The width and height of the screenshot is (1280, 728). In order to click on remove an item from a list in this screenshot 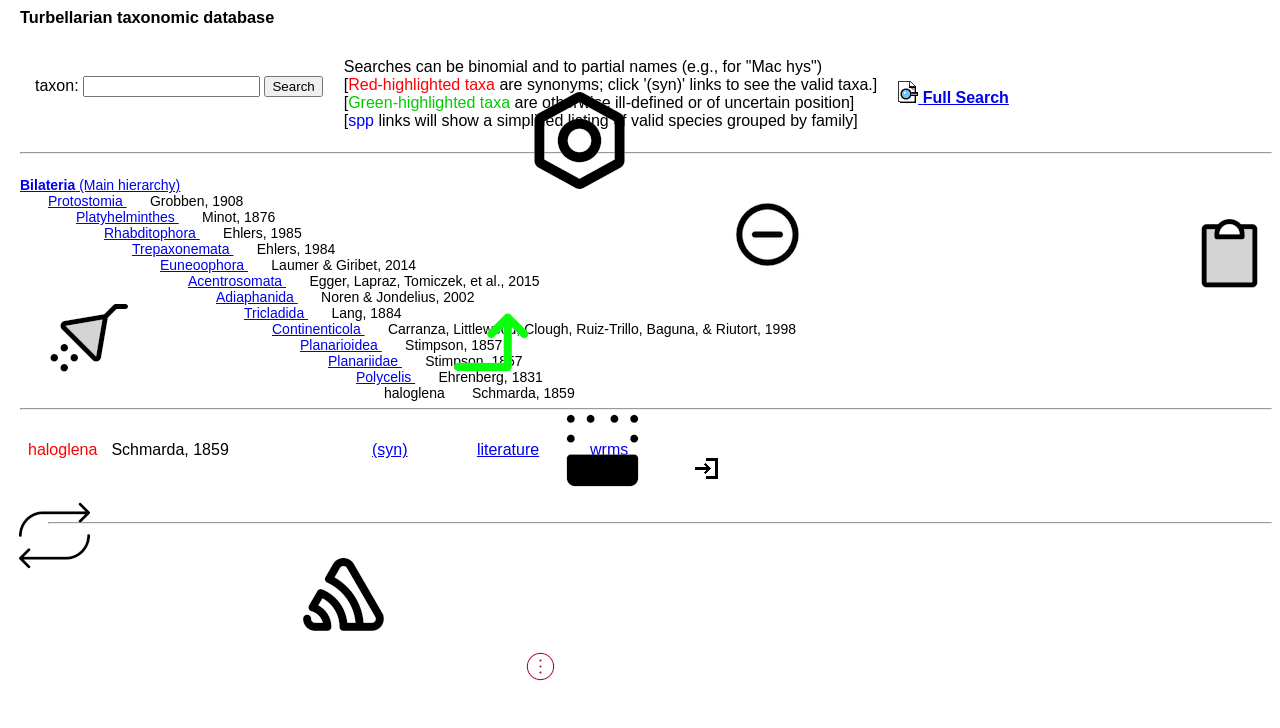, I will do `click(767, 234)`.